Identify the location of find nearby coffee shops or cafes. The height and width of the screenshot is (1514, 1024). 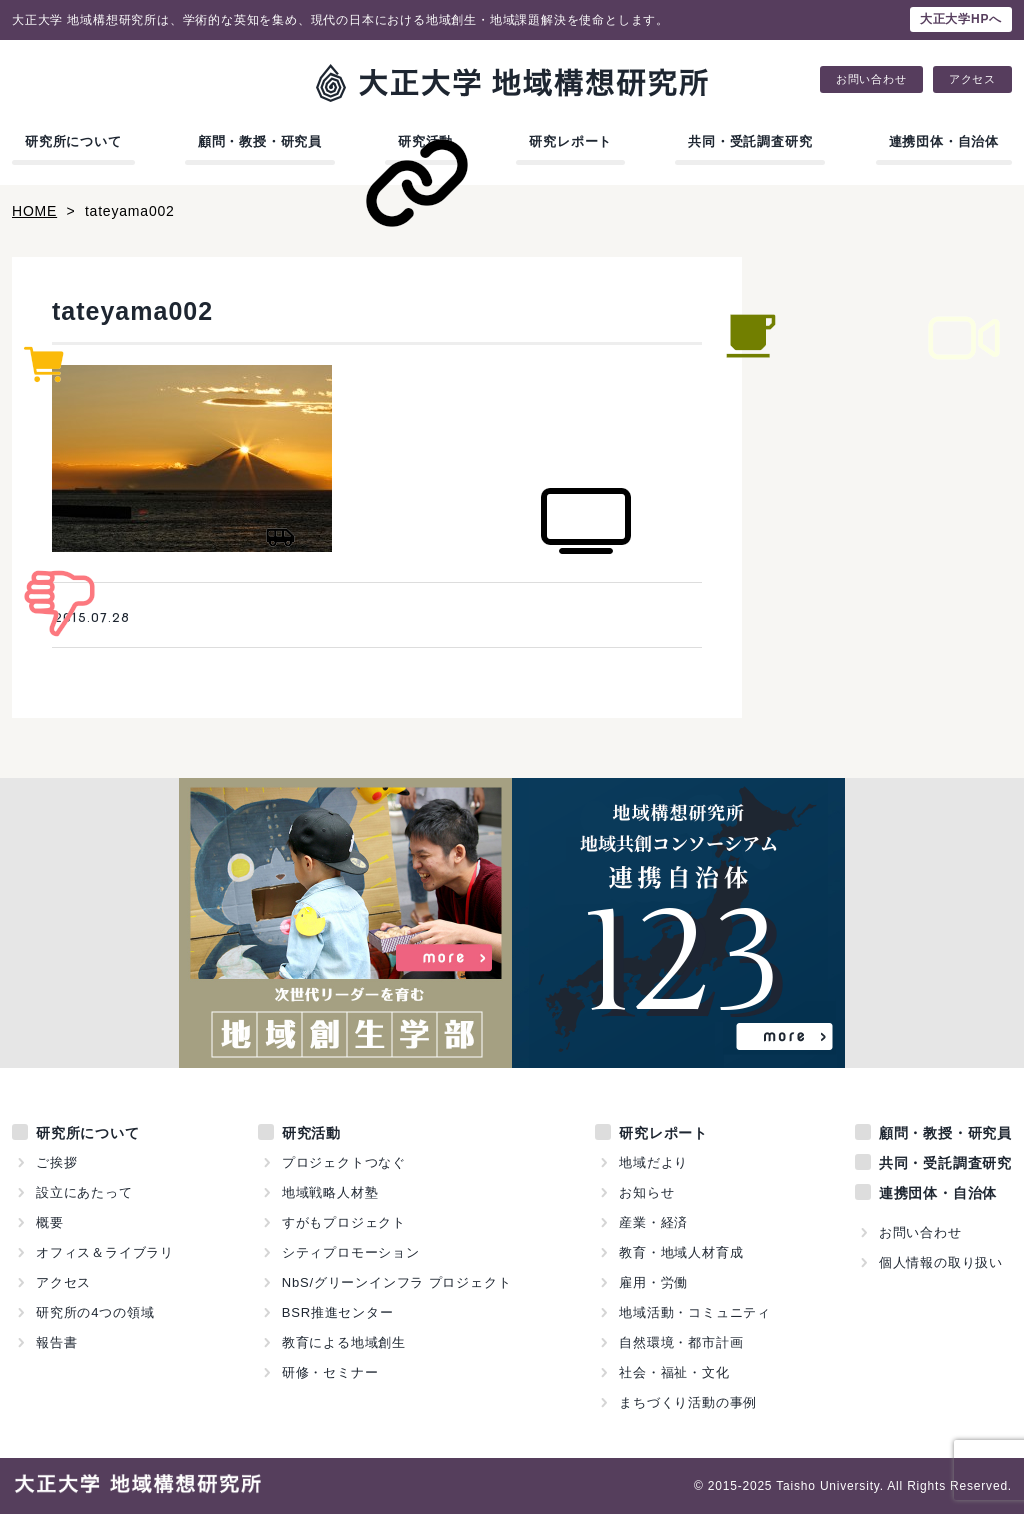
(751, 337).